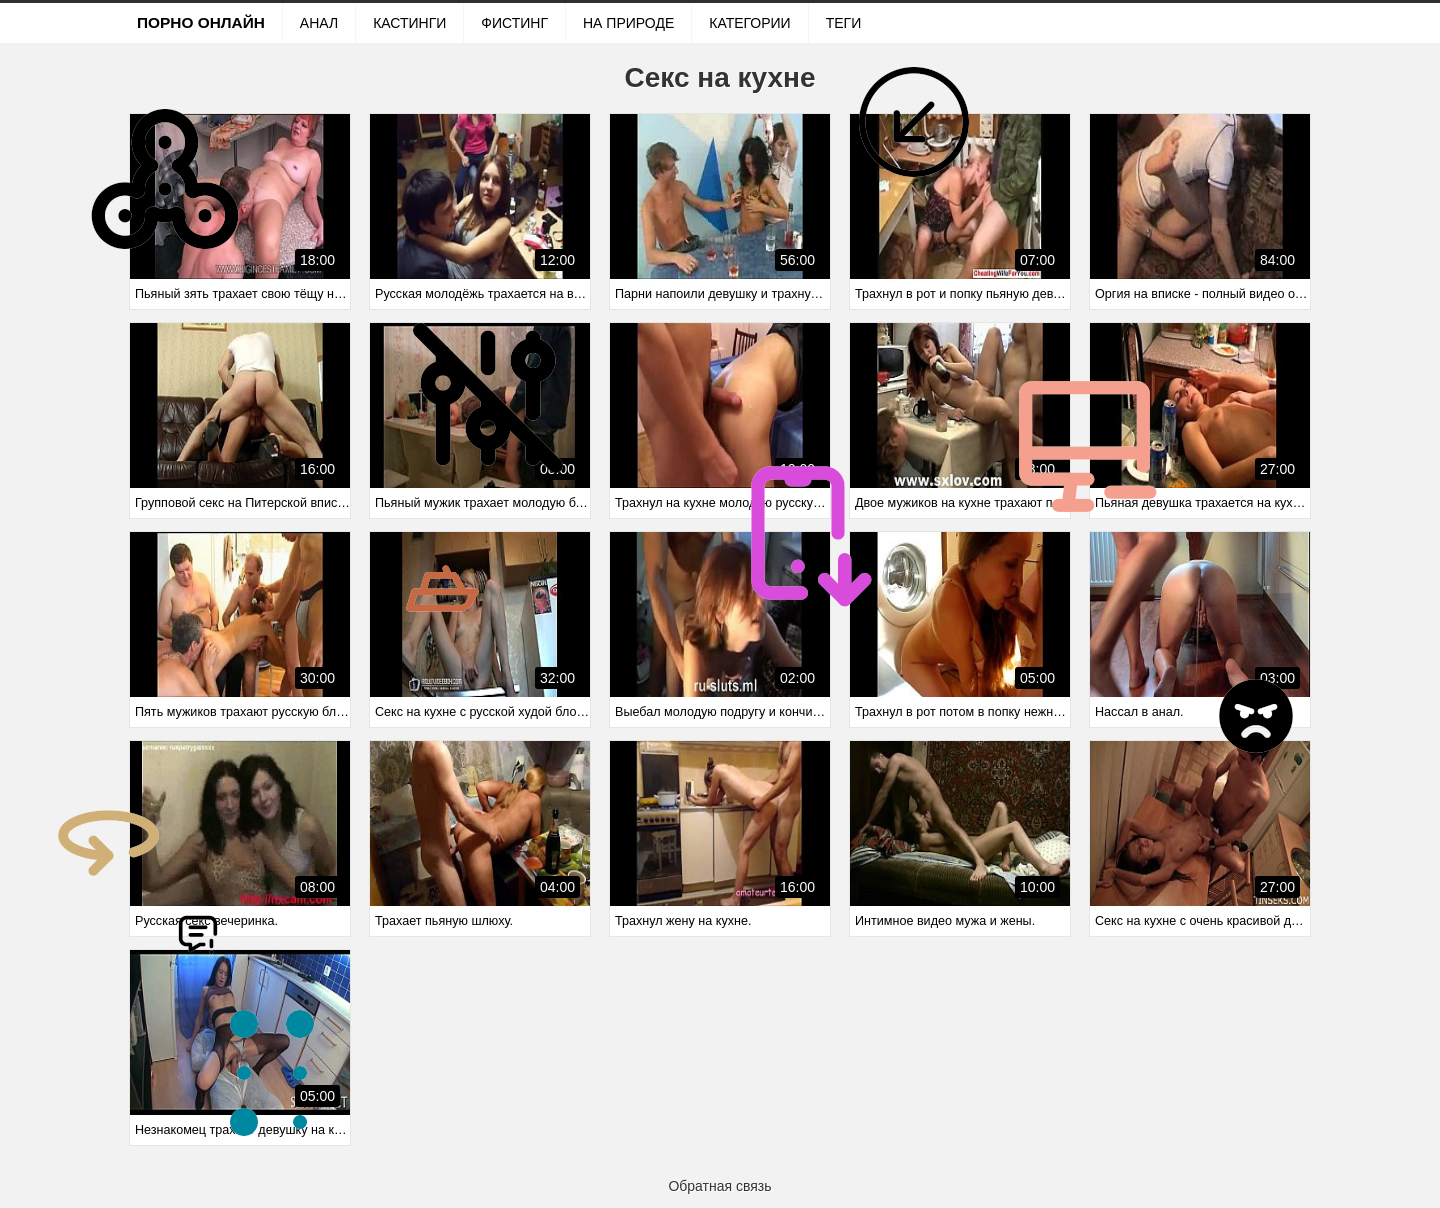  What do you see at coordinates (272, 1073) in the screenshot?
I see `enable braille accessibility features` at bounding box center [272, 1073].